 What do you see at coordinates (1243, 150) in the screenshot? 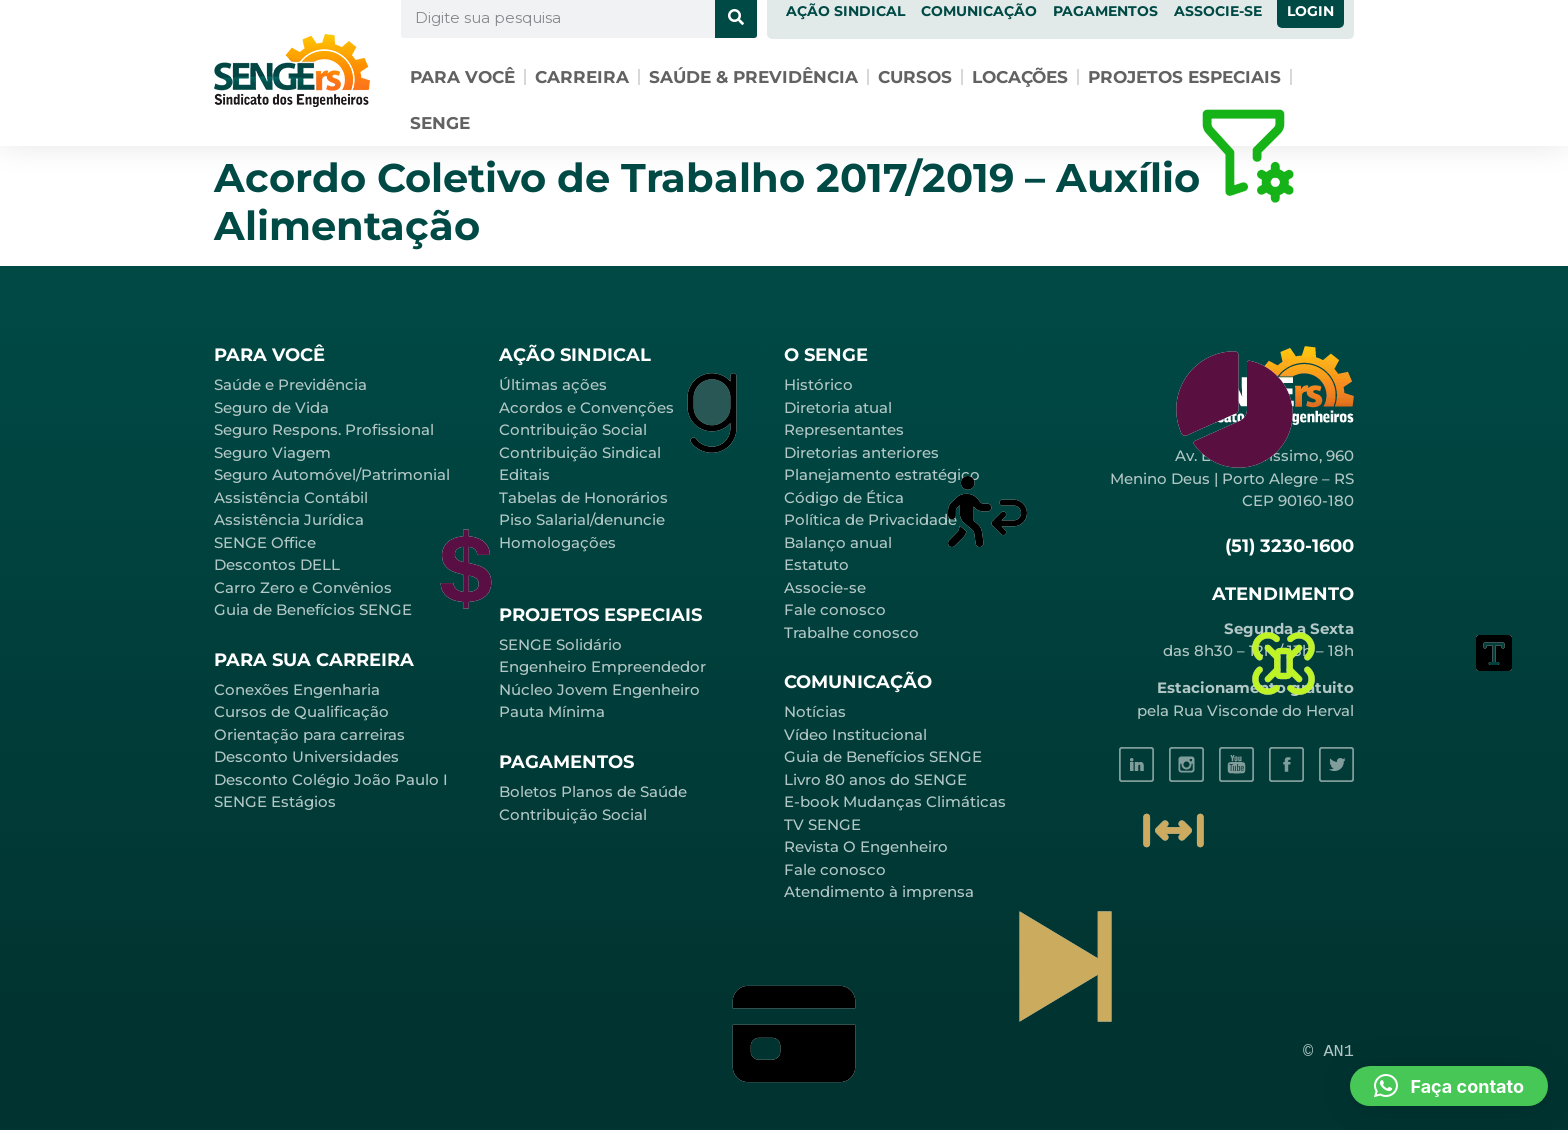
I see `configure filter settings` at bounding box center [1243, 150].